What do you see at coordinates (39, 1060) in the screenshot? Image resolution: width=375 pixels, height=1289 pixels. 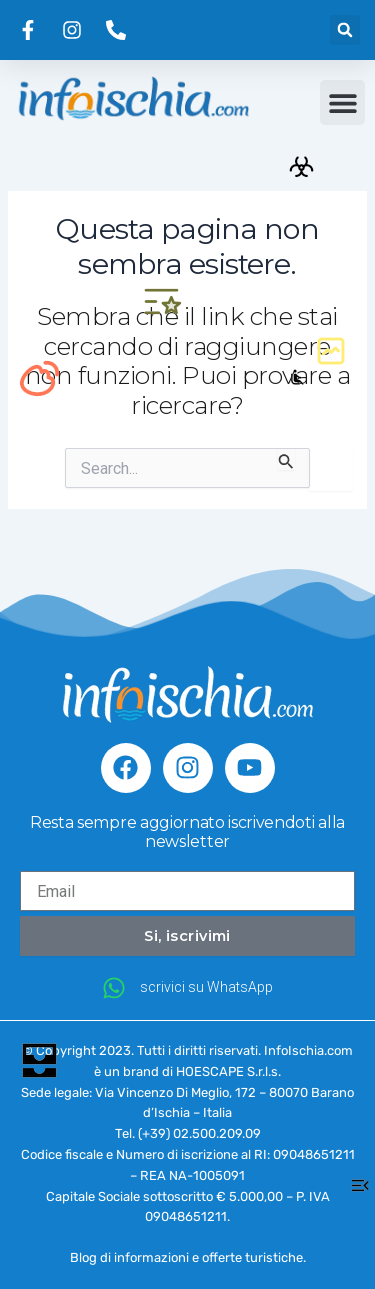 I see `view all inboxes` at bounding box center [39, 1060].